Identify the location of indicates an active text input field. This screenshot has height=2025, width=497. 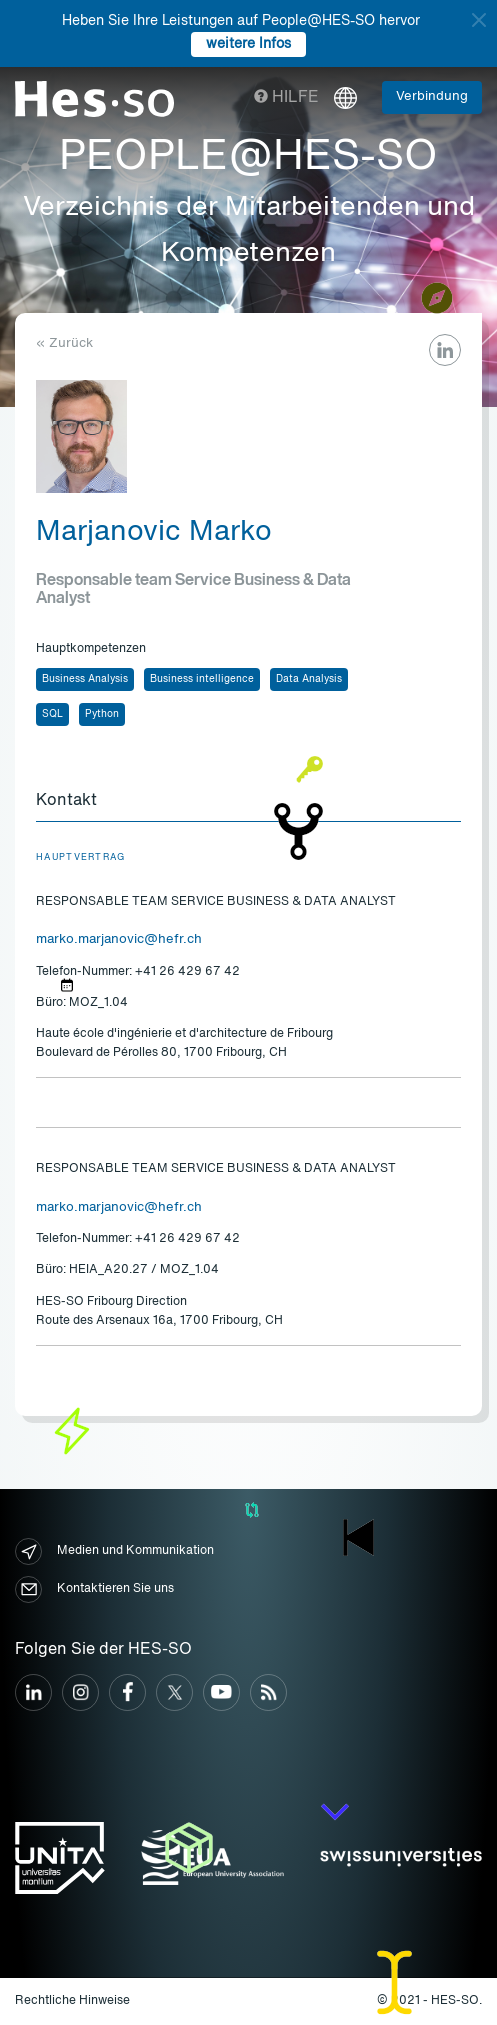
(394, 1982).